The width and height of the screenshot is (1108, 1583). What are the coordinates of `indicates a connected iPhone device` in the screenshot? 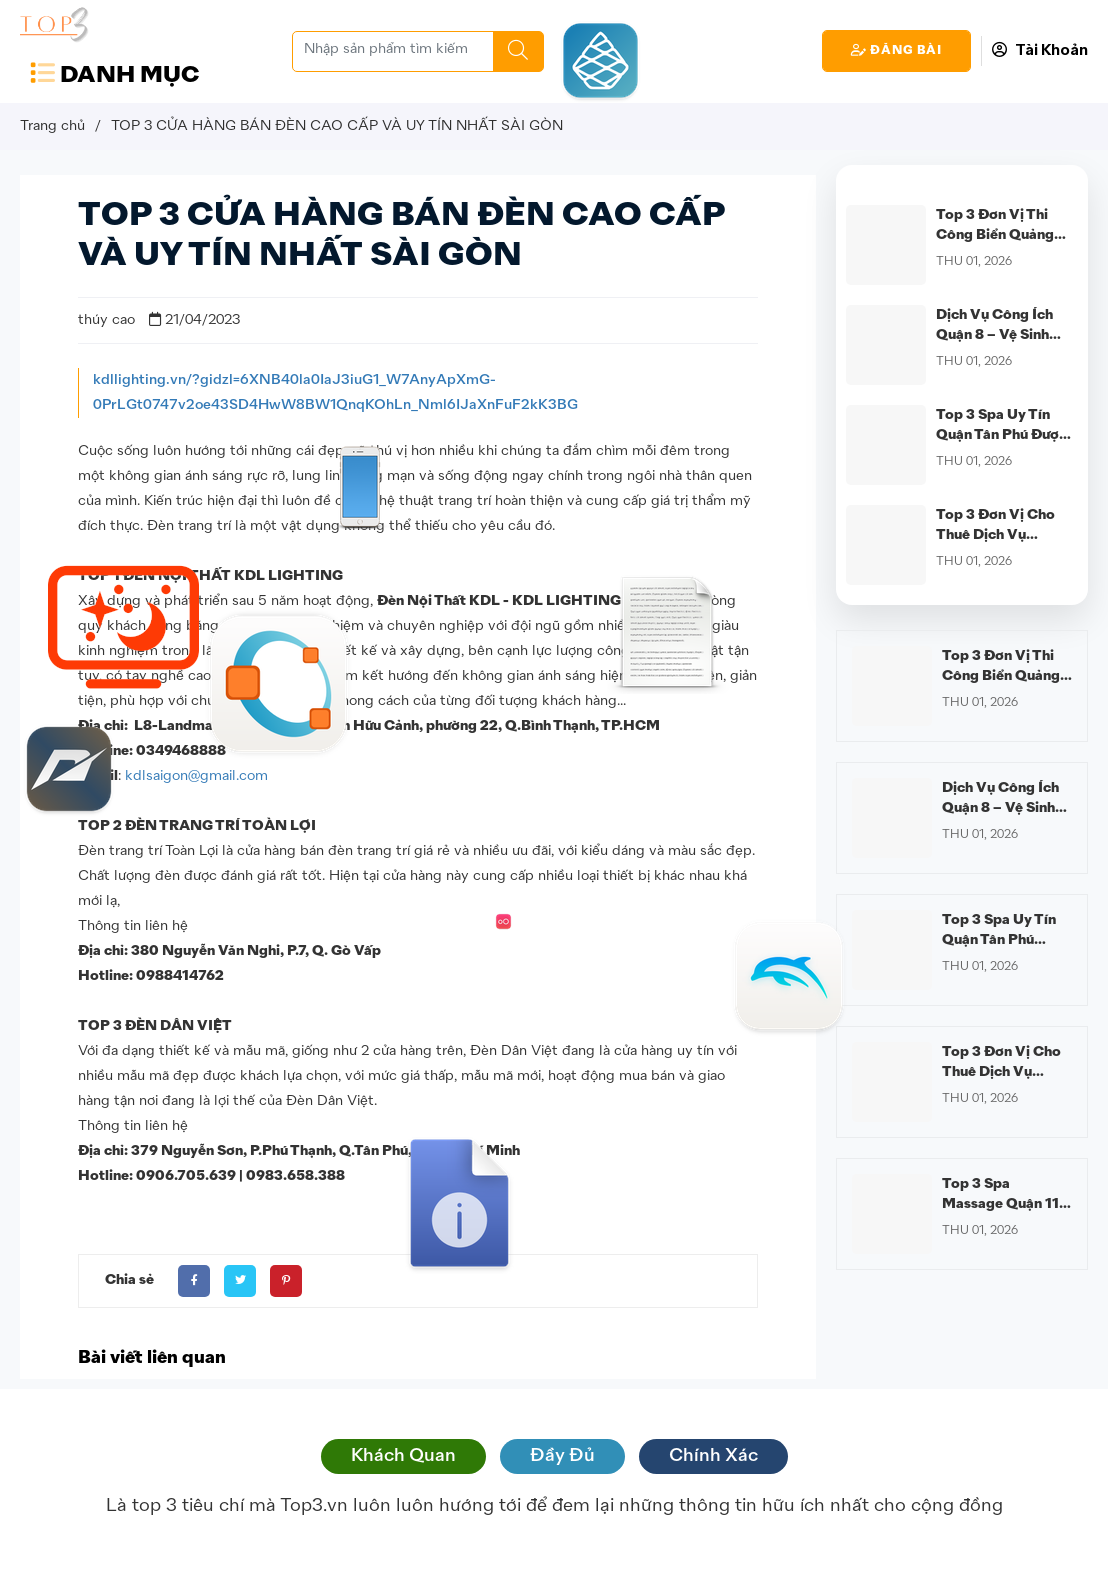 It's located at (360, 488).